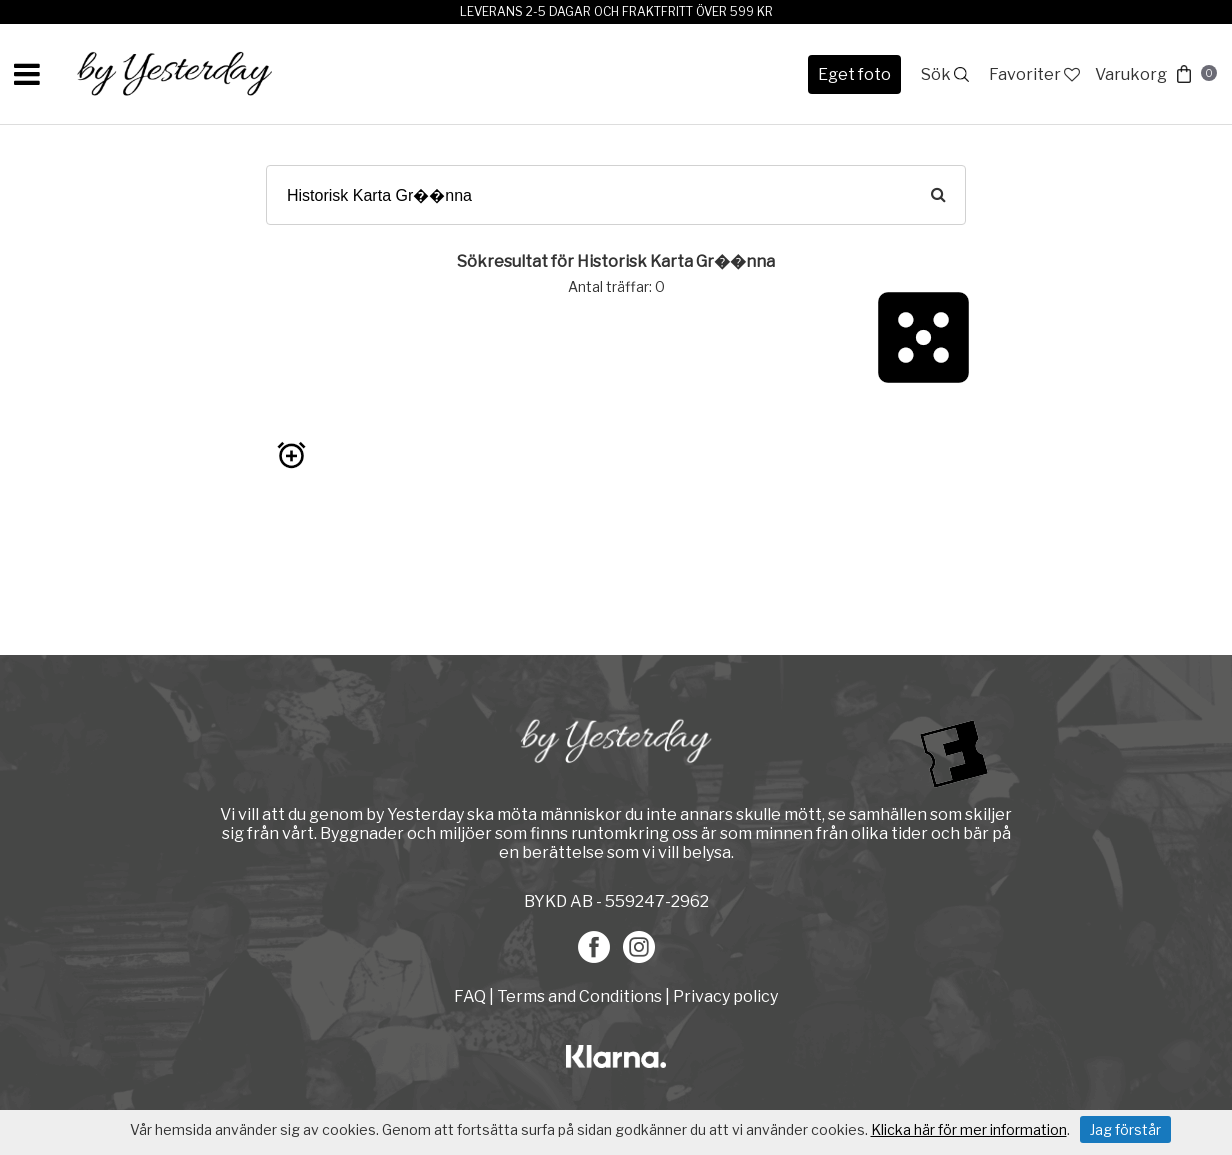  Describe the element at coordinates (954, 754) in the screenshot. I see `open the Fandango app for movie tickets` at that location.